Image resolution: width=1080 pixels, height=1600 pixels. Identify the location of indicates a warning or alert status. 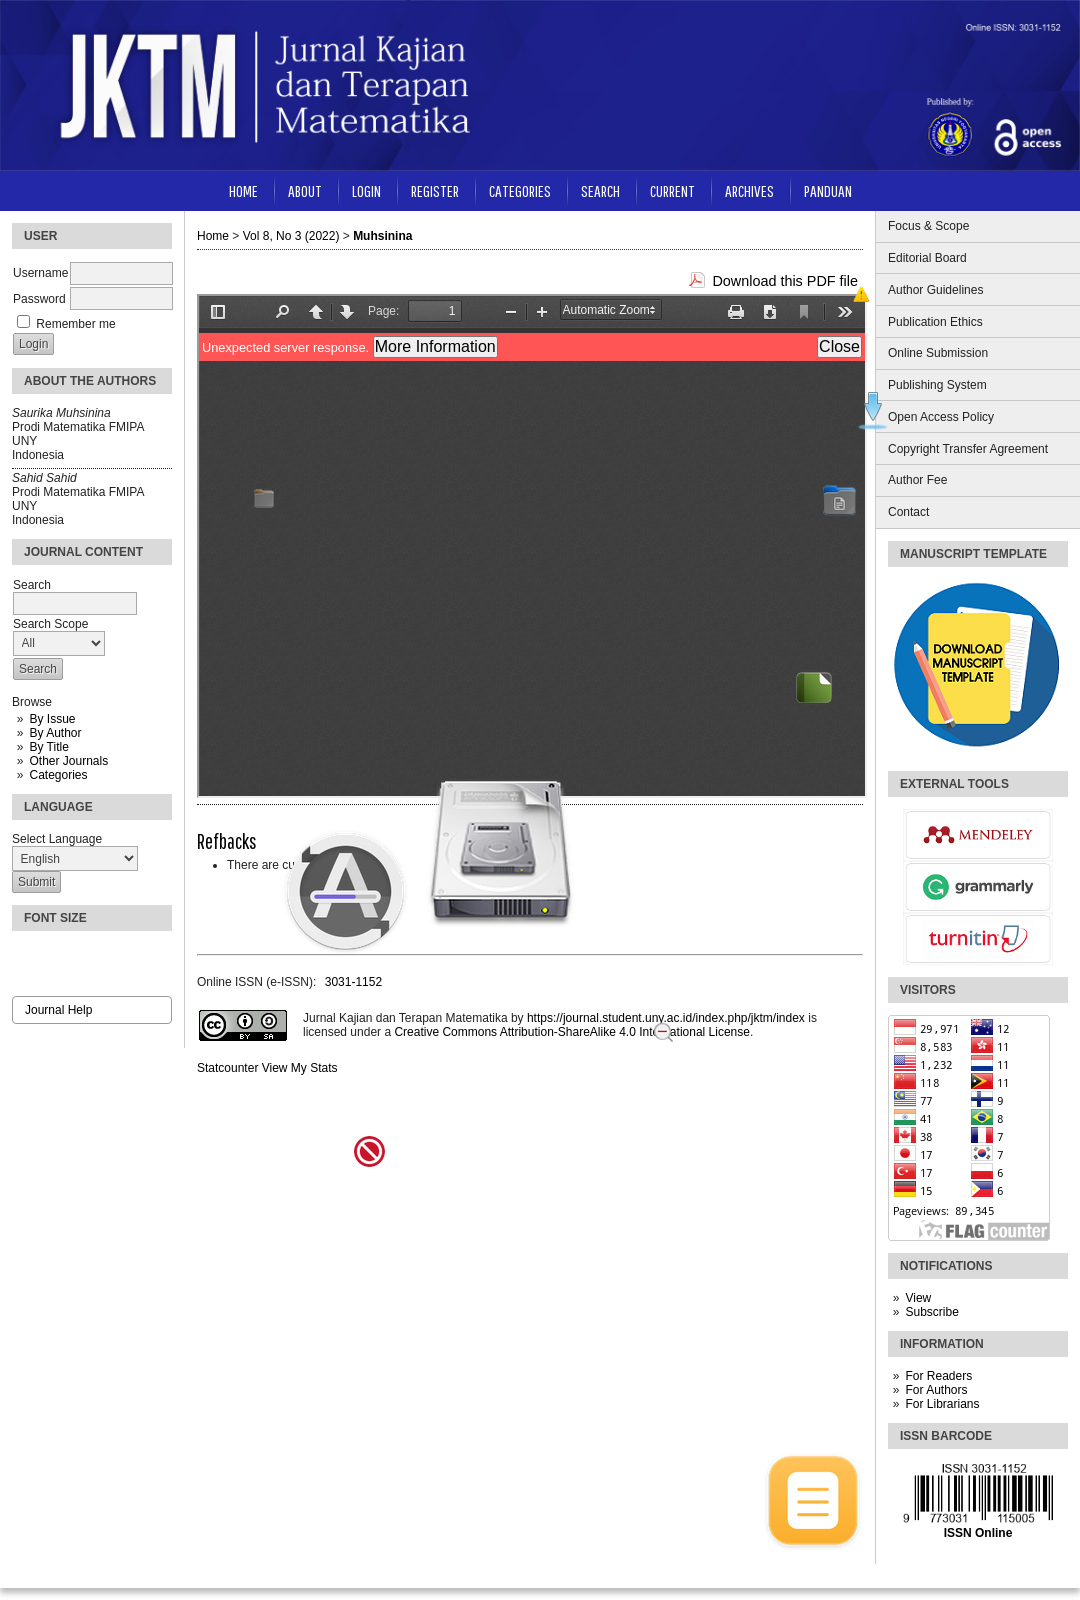
(853, 286).